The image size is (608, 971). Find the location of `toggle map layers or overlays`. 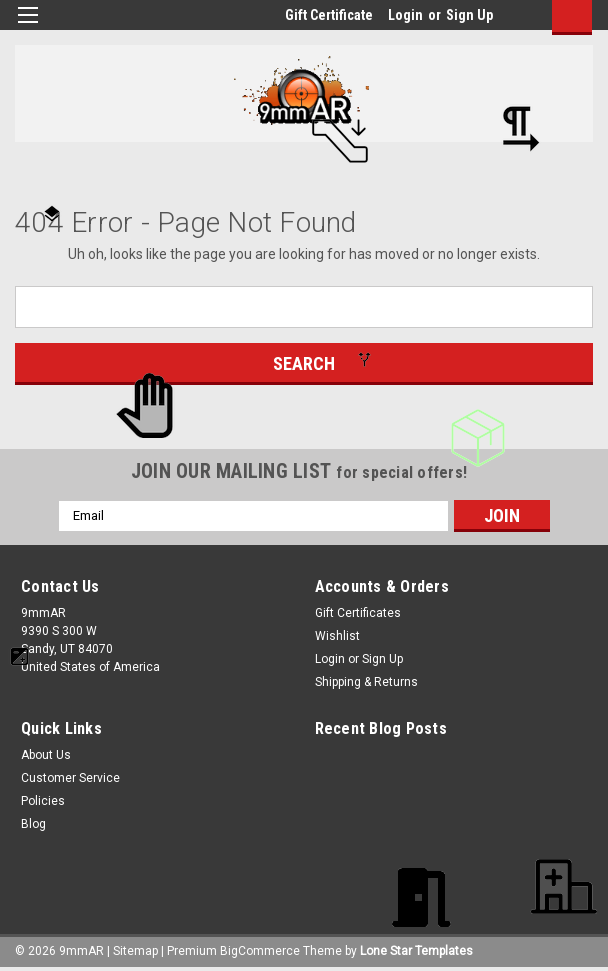

toggle map layers or overlays is located at coordinates (52, 214).